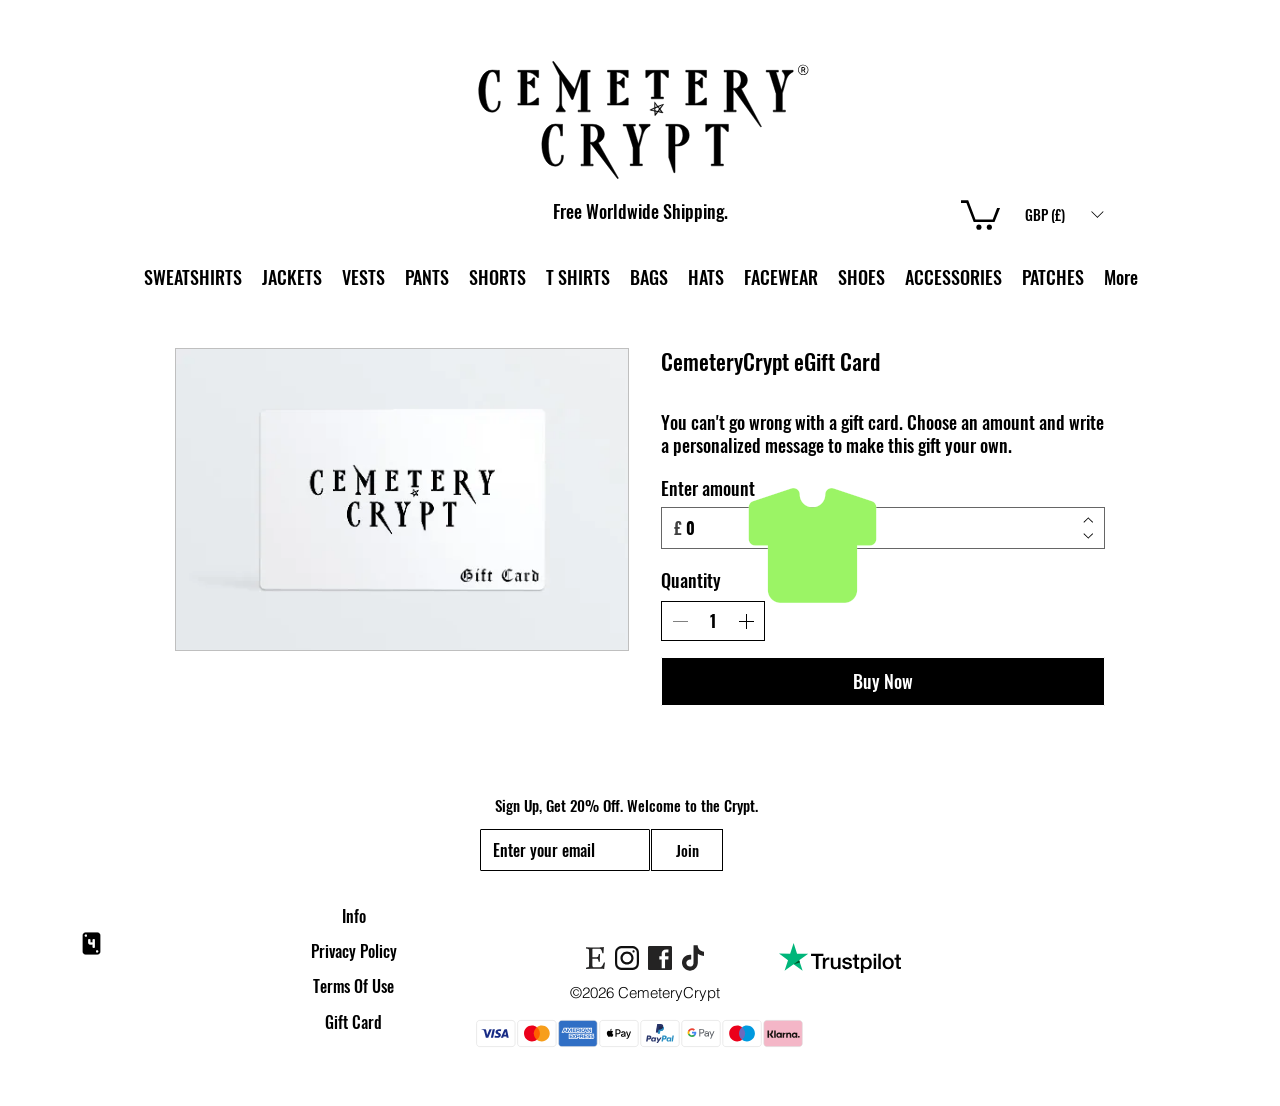 The width and height of the screenshot is (1280, 1106). What do you see at coordinates (812, 545) in the screenshot?
I see `browse clothing or apparel items` at bounding box center [812, 545].